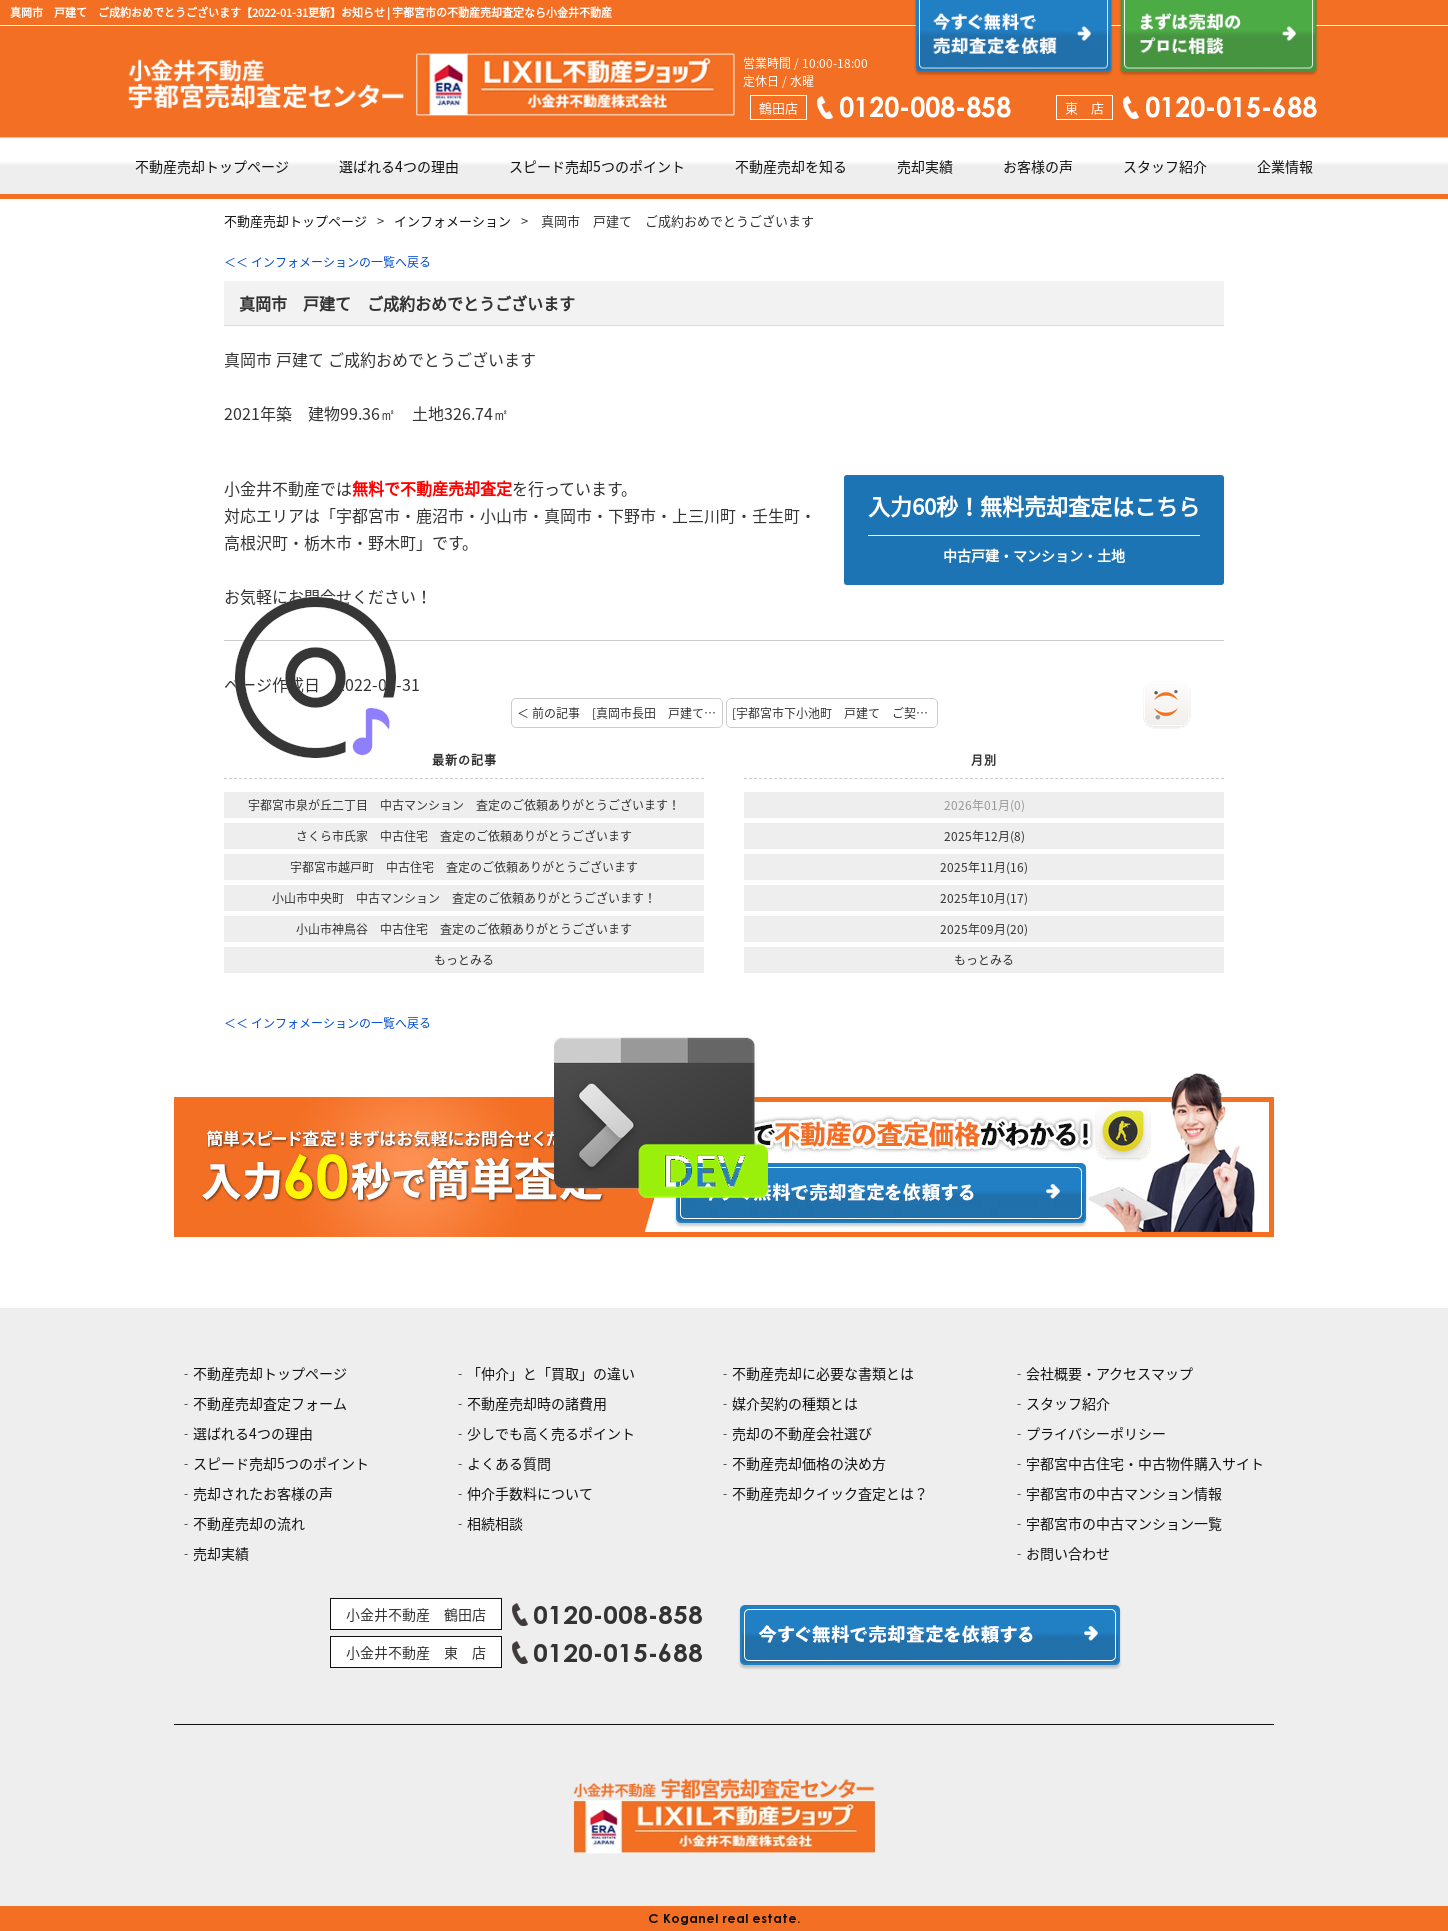  I want to click on launch counter-strike: condition zero, so click(1123, 1131).